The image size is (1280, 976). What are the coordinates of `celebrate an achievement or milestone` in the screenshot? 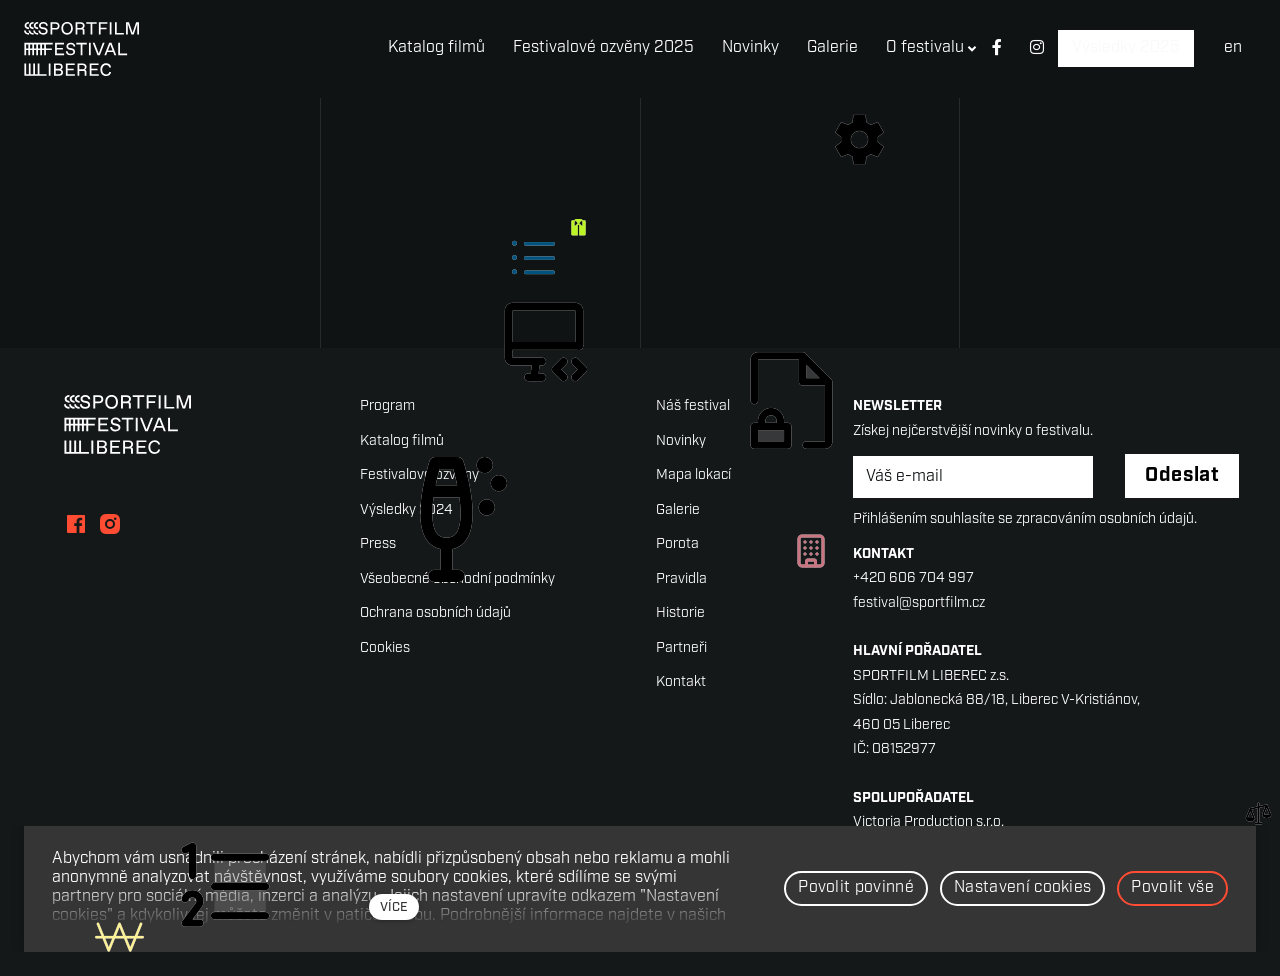 It's located at (450, 519).